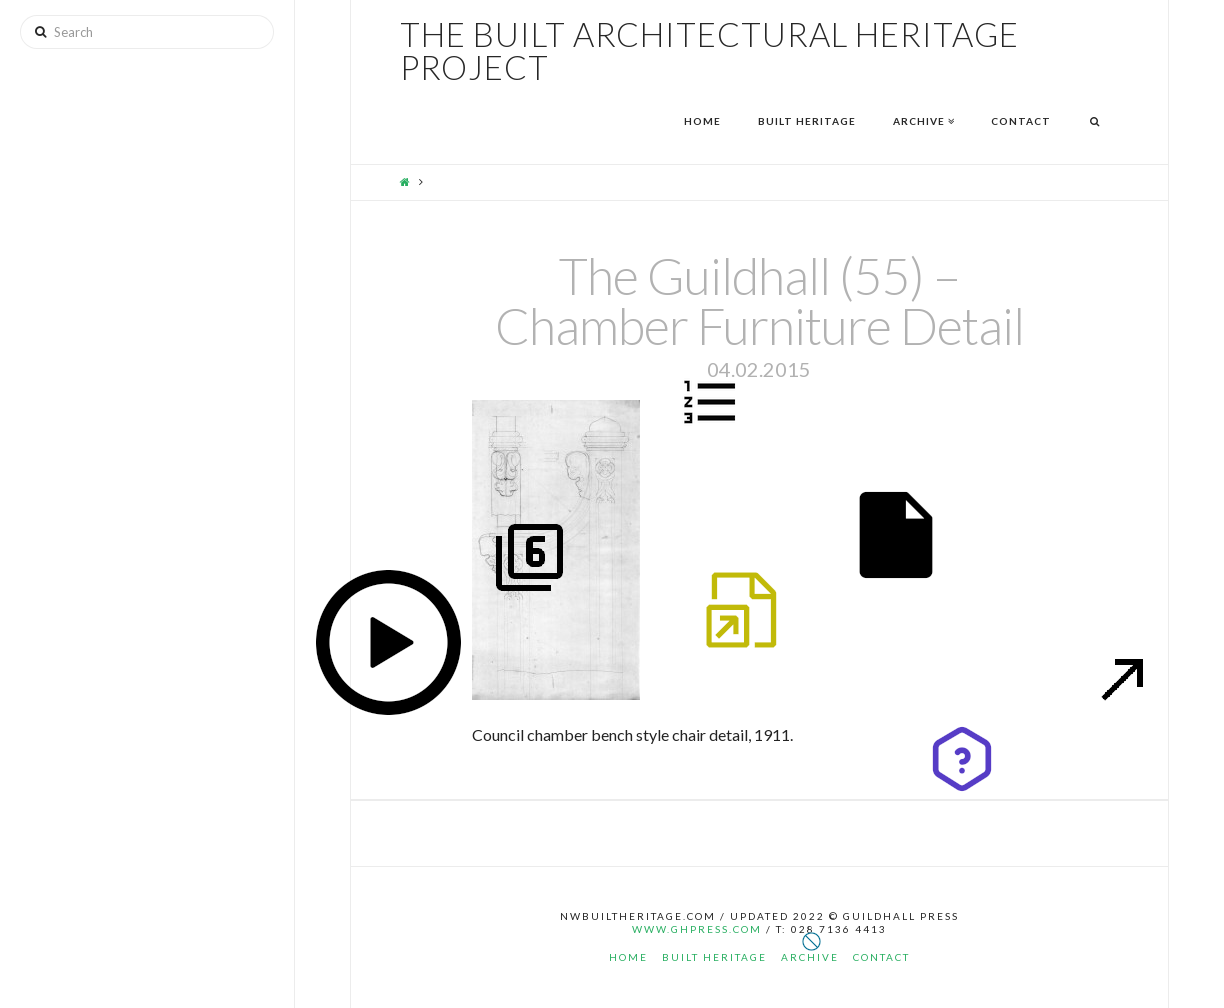 The height and width of the screenshot is (1008, 1224). I want to click on indicates a blocked or prohibited action, so click(811, 941).